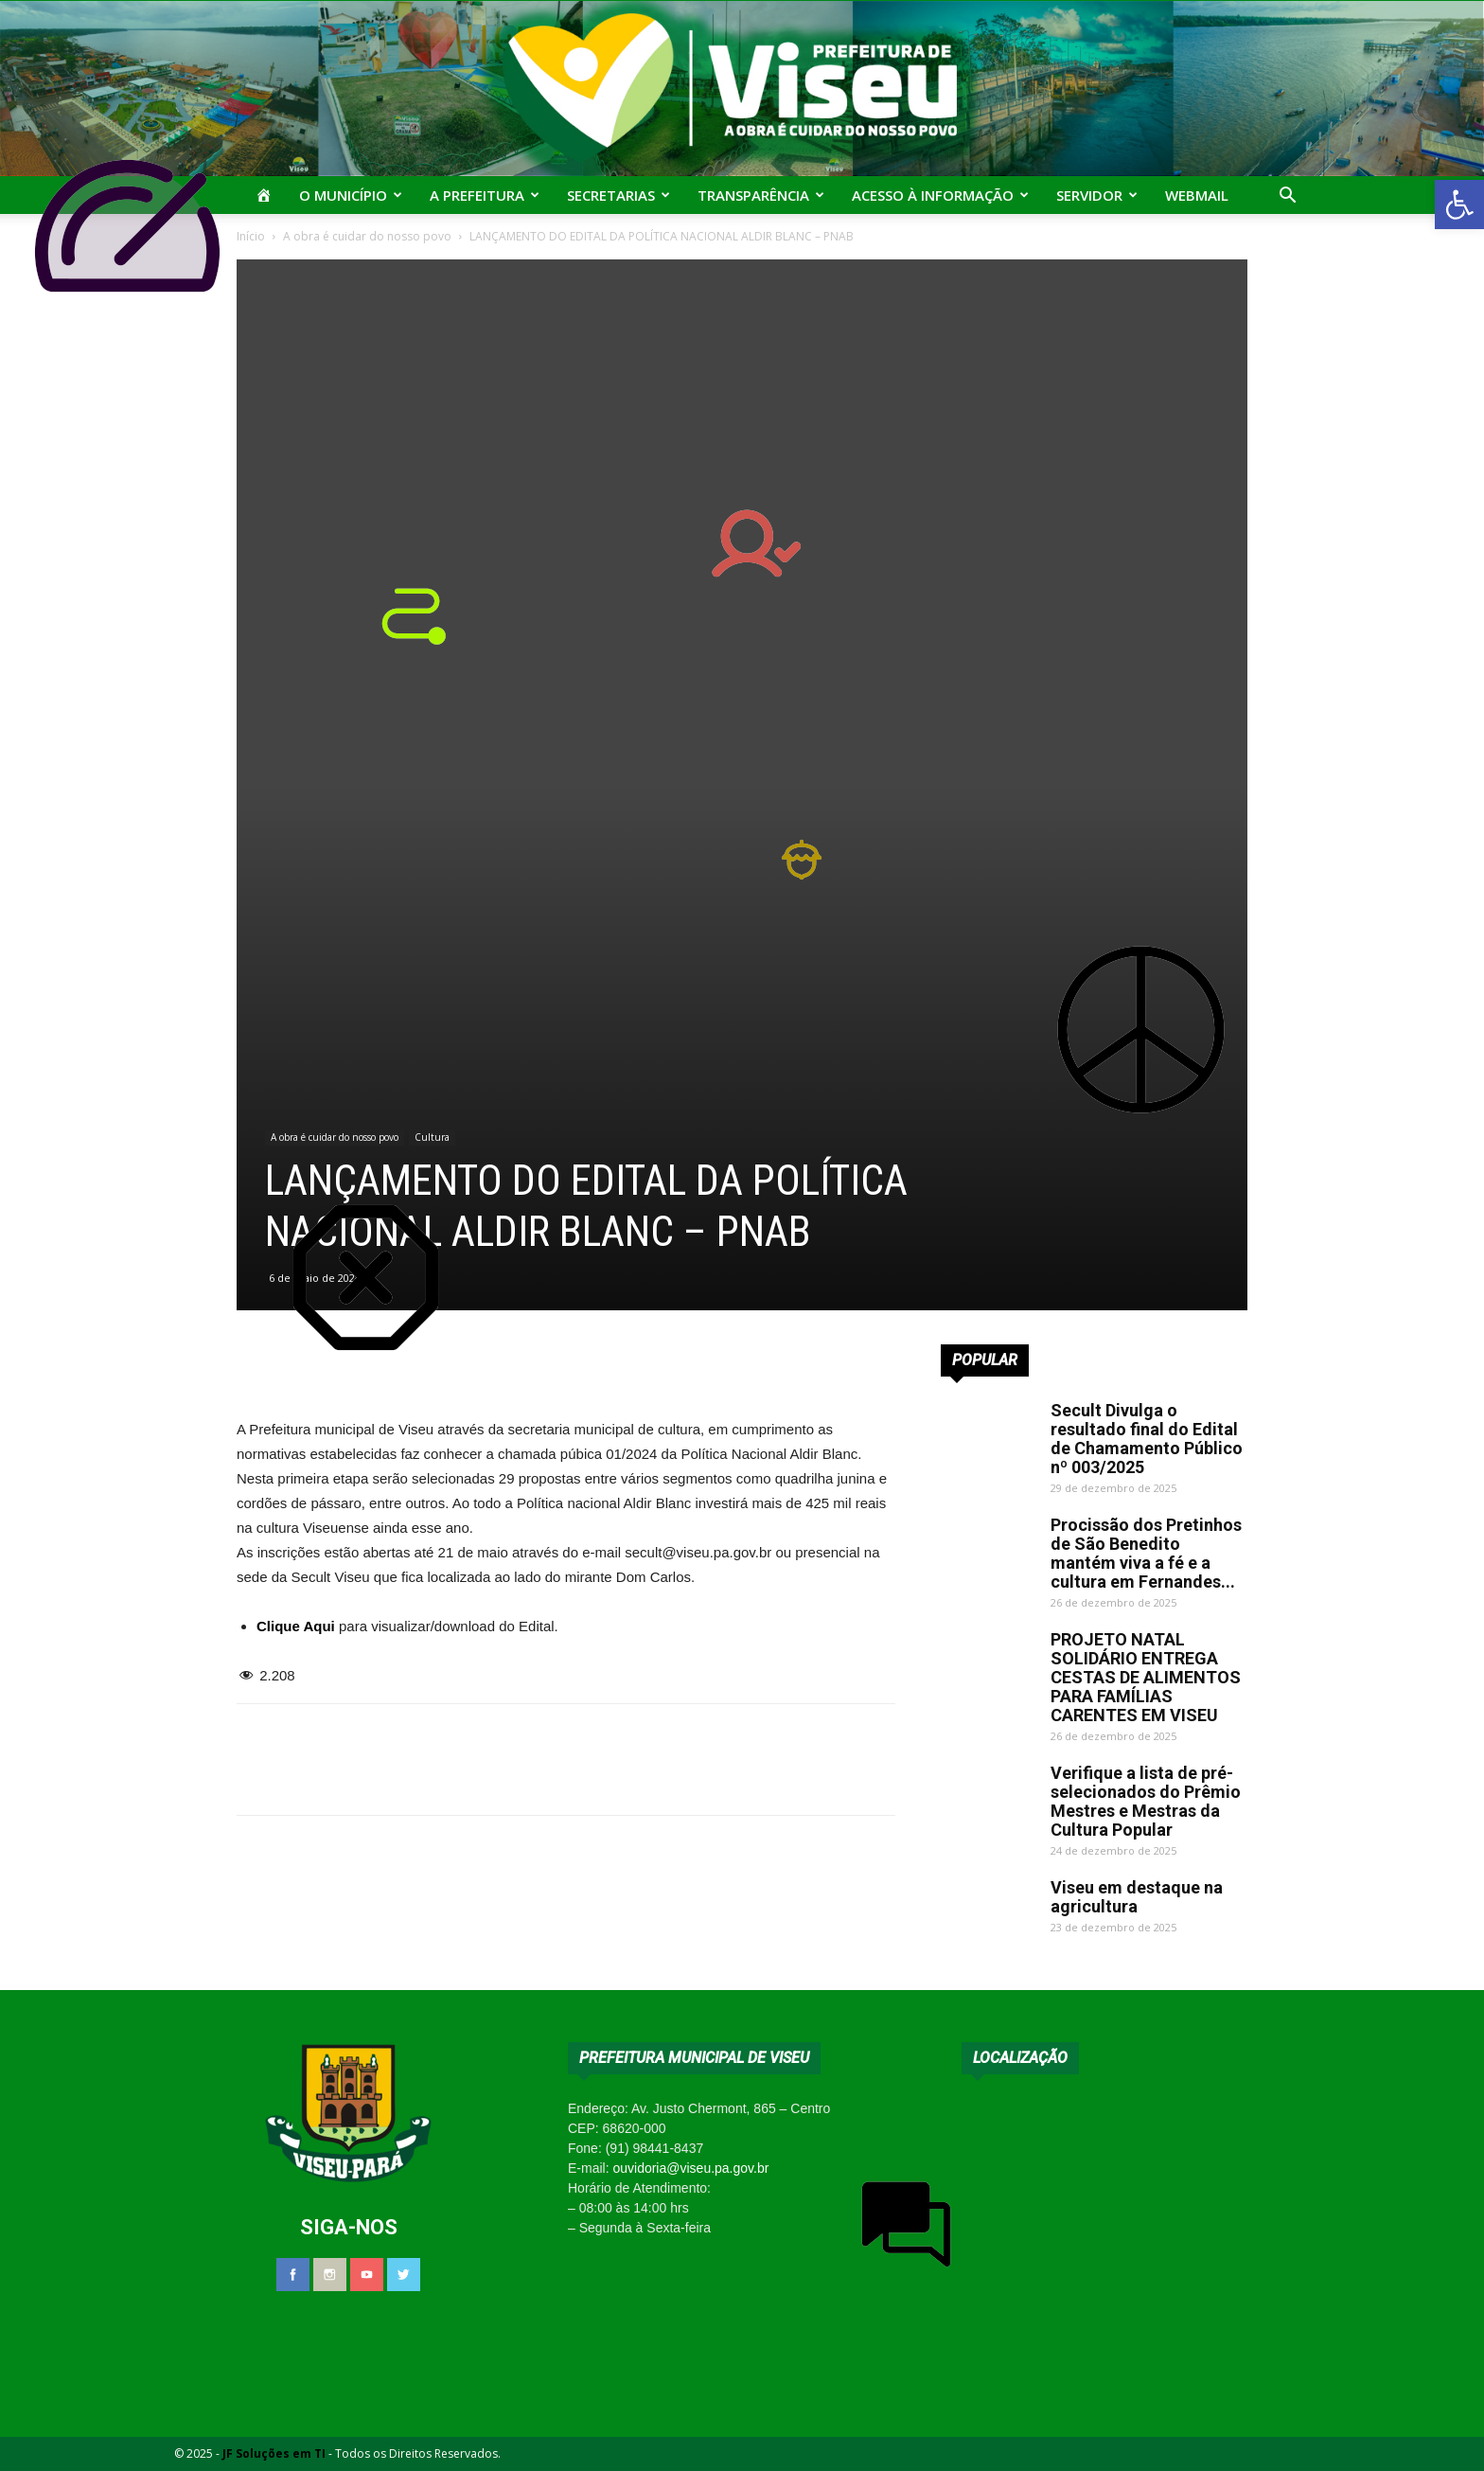 This screenshot has height=2471, width=1484. I want to click on open your conversations, so click(906, 2222).